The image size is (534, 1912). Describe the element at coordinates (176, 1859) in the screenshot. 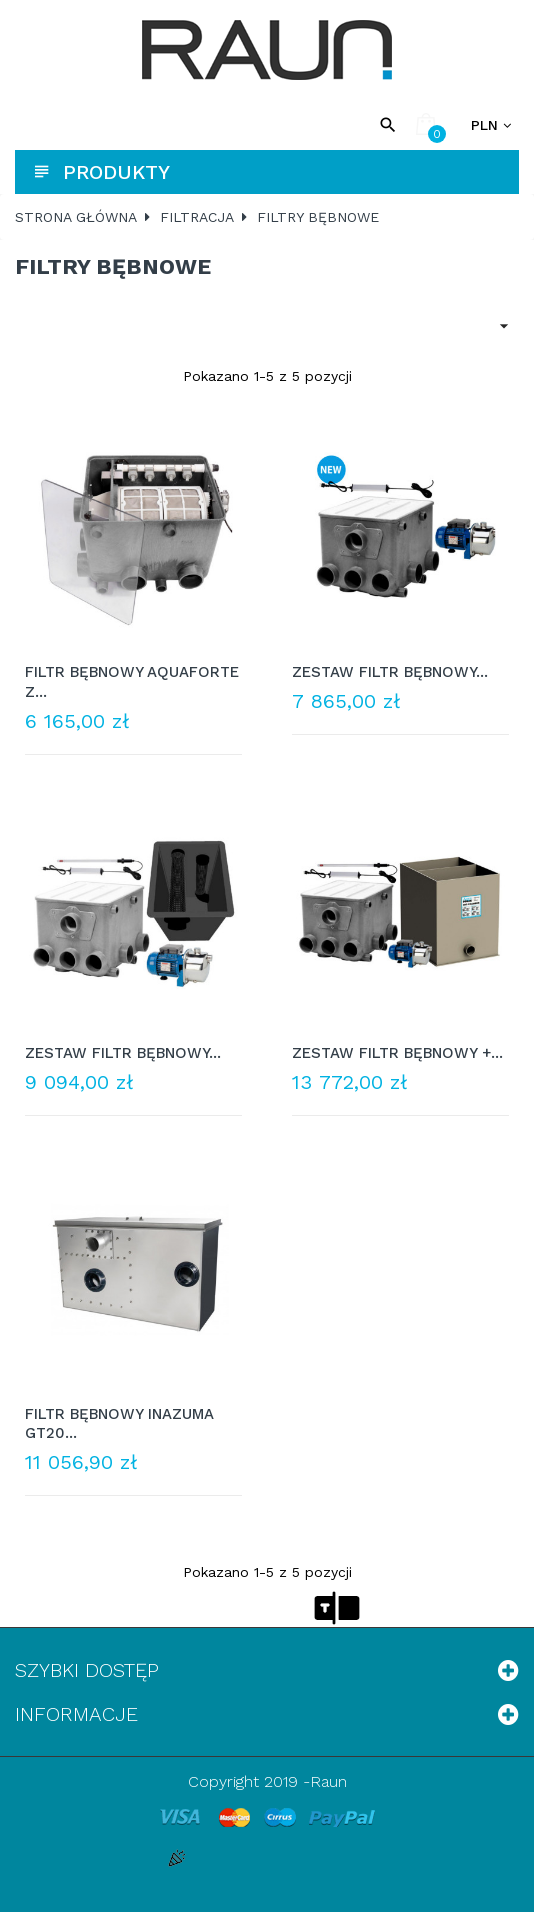

I see `indicates a celebration or achievement` at that location.